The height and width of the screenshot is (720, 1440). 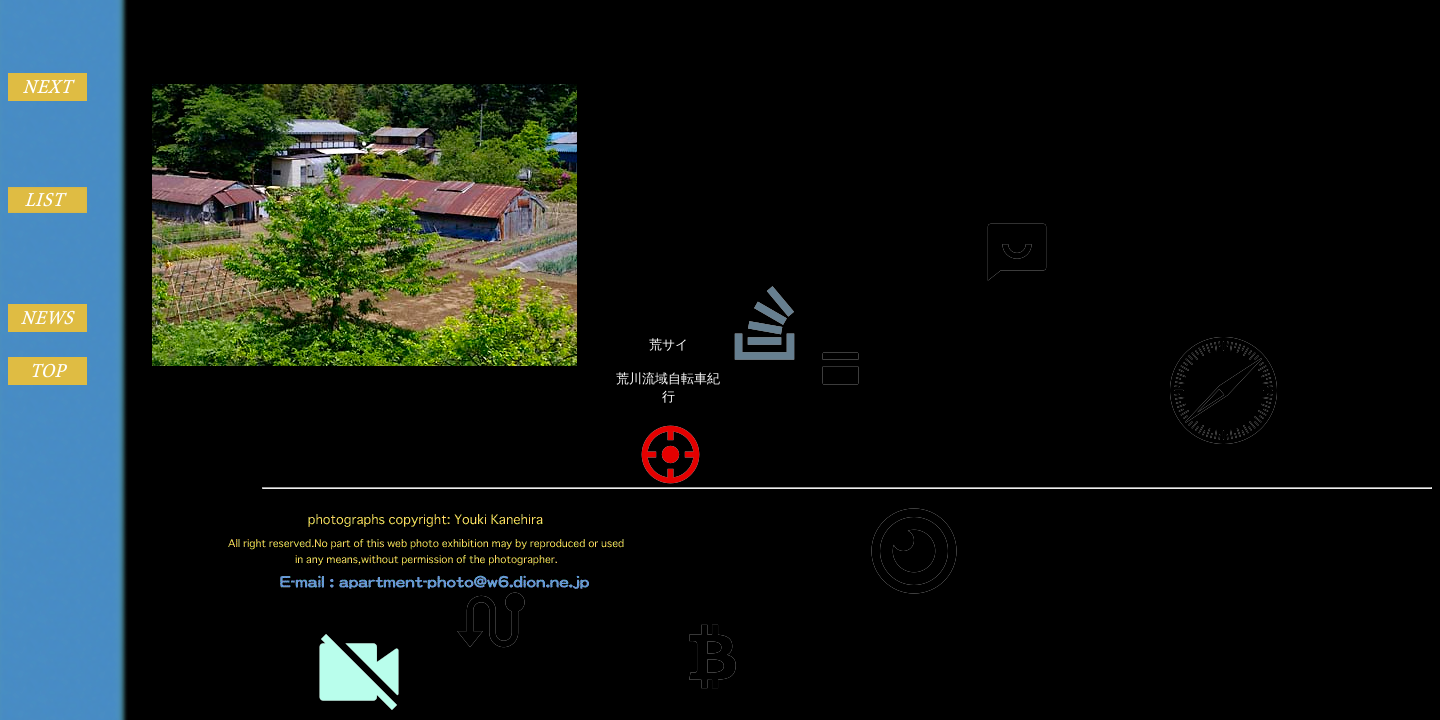 What do you see at coordinates (492, 621) in the screenshot?
I see `view directions or navigation route` at bounding box center [492, 621].